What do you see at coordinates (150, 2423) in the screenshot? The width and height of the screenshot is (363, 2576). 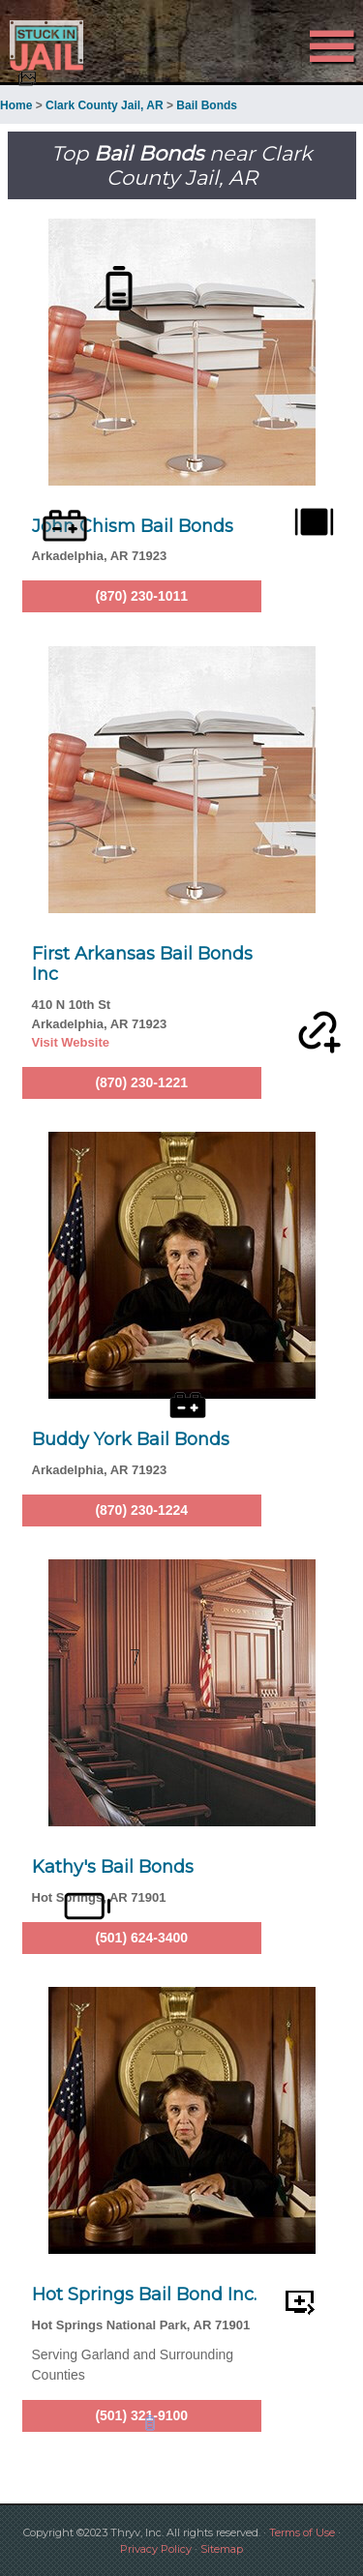 I see `indicates full battery charge` at bounding box center [150, 2423].